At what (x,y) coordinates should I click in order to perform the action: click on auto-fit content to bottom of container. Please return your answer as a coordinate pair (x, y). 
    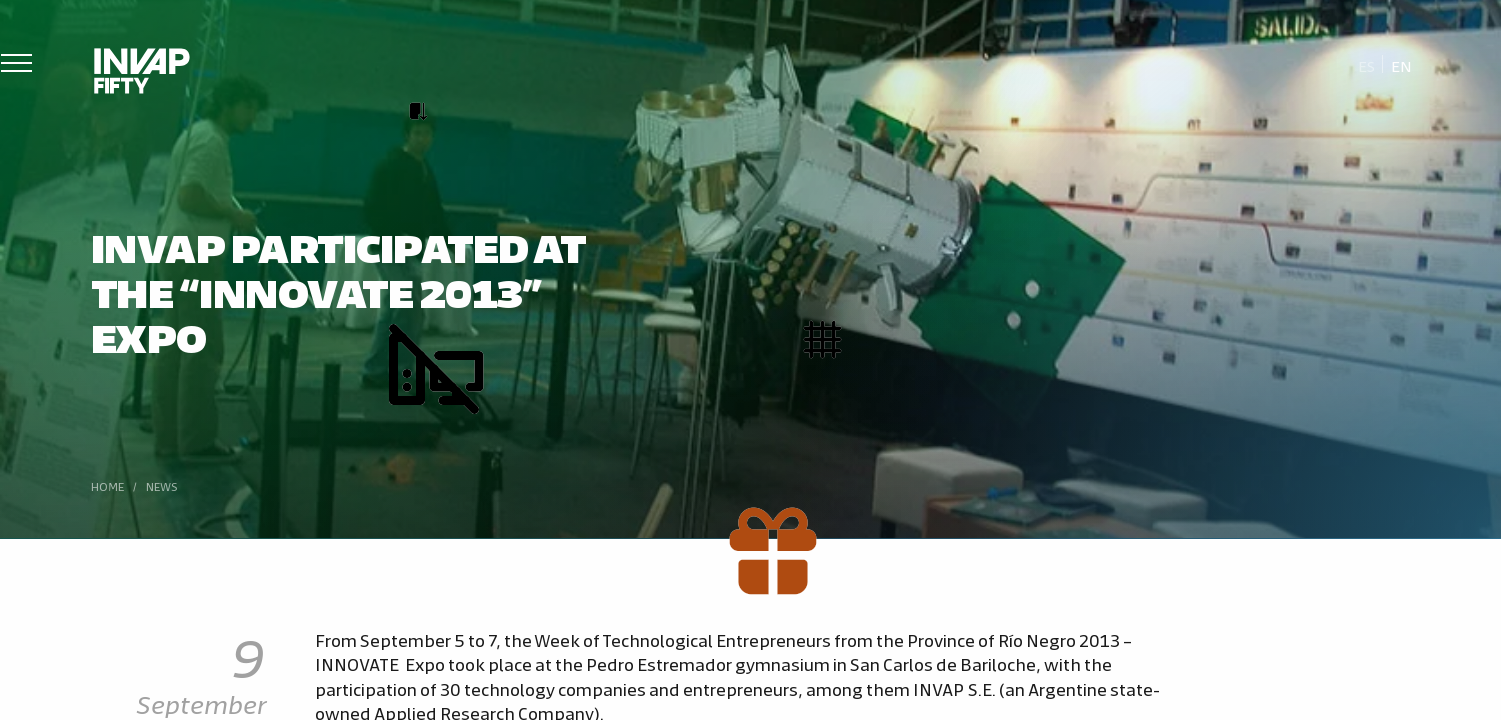
    Looking at the image, I should click on (418, 111).